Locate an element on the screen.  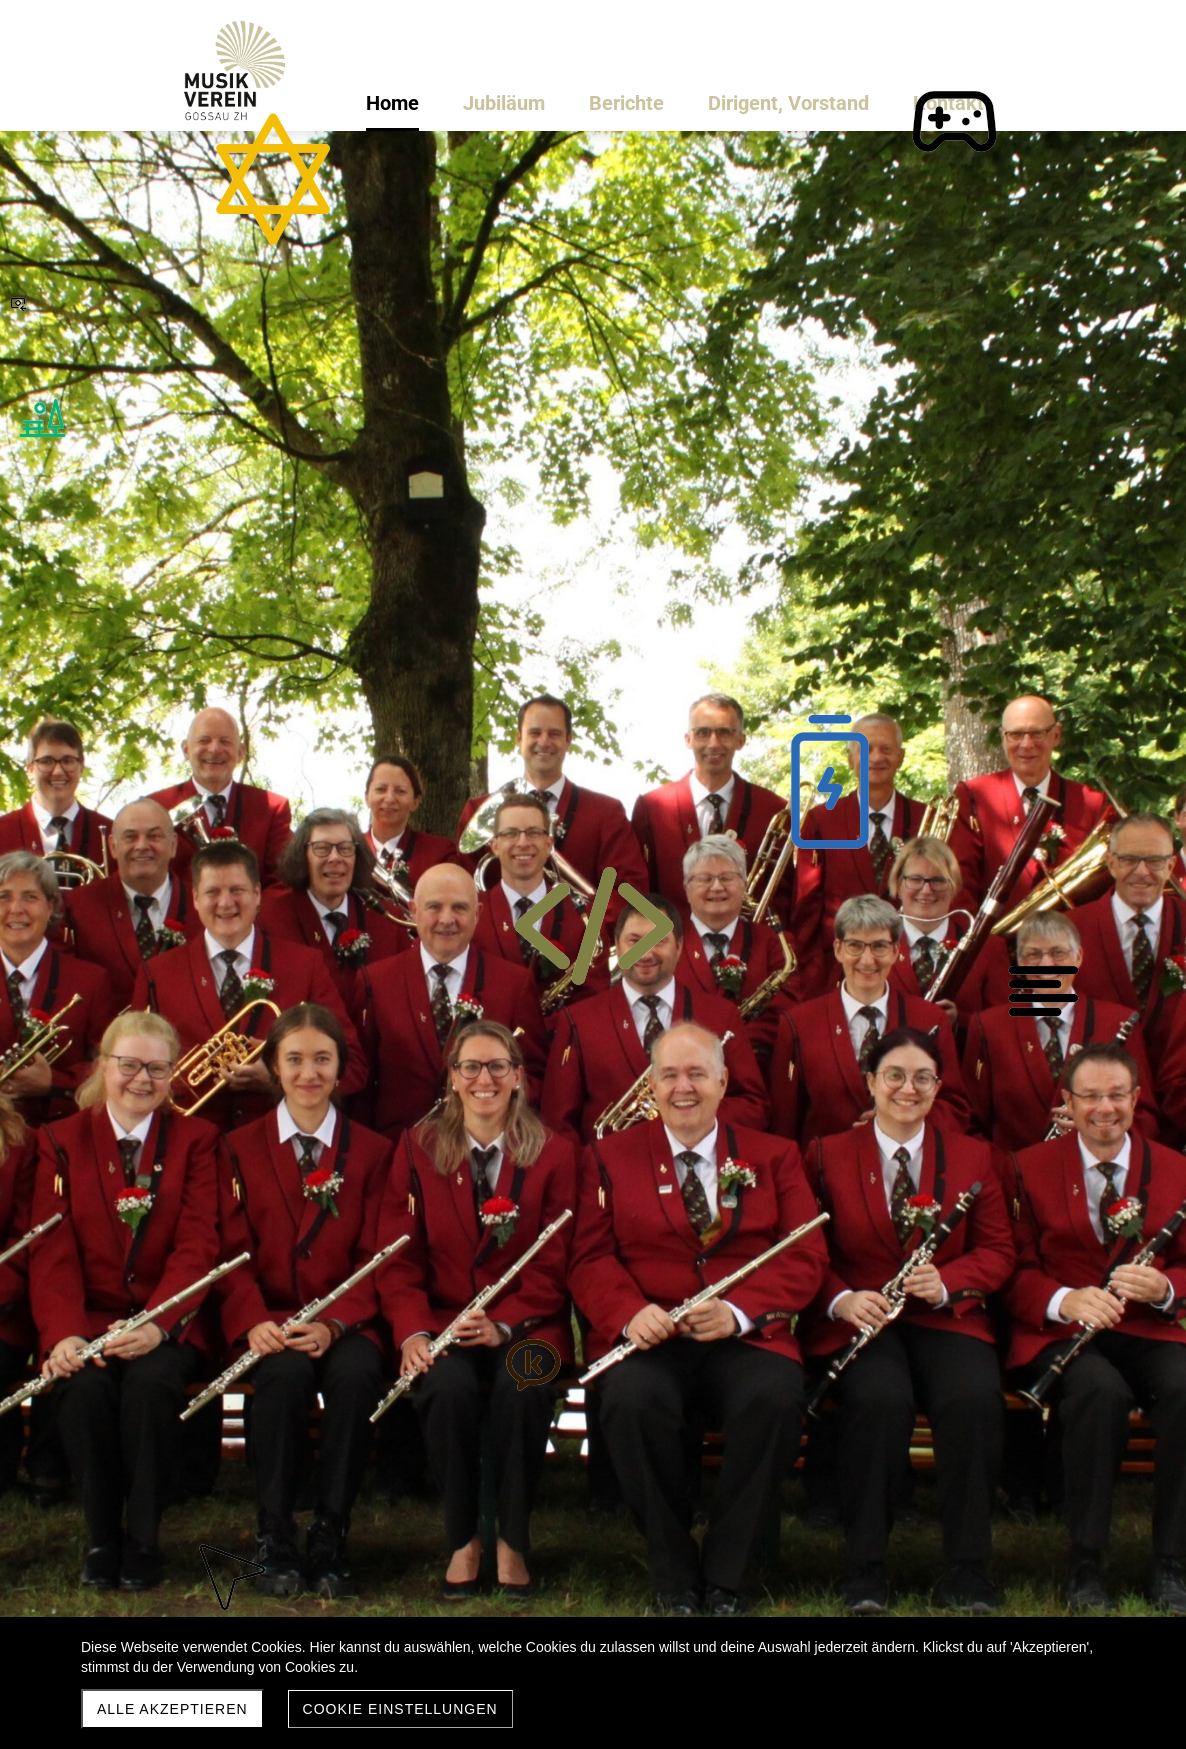
align text to the left is located at coordinates (1043, 992).